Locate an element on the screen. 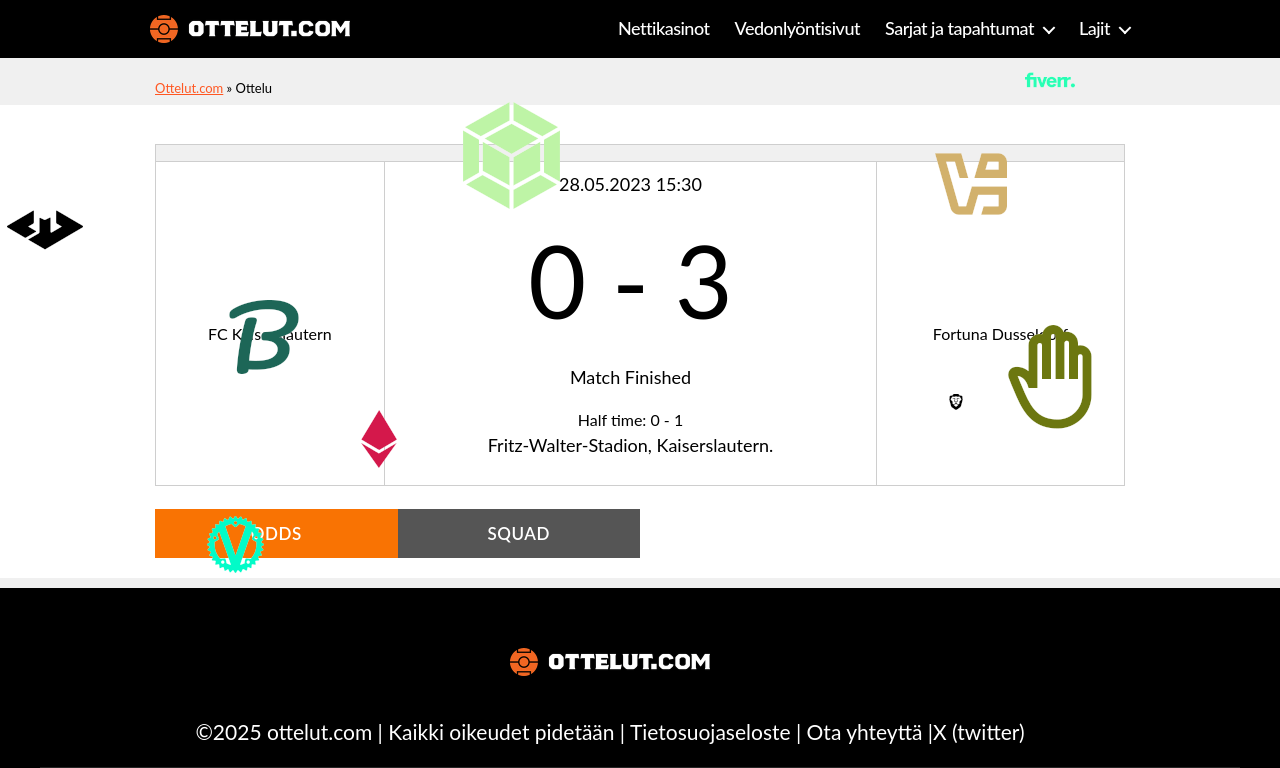 This screenshot has height=768, width=1280. open vaultwarden password manager is located at coordinates (235, 544).